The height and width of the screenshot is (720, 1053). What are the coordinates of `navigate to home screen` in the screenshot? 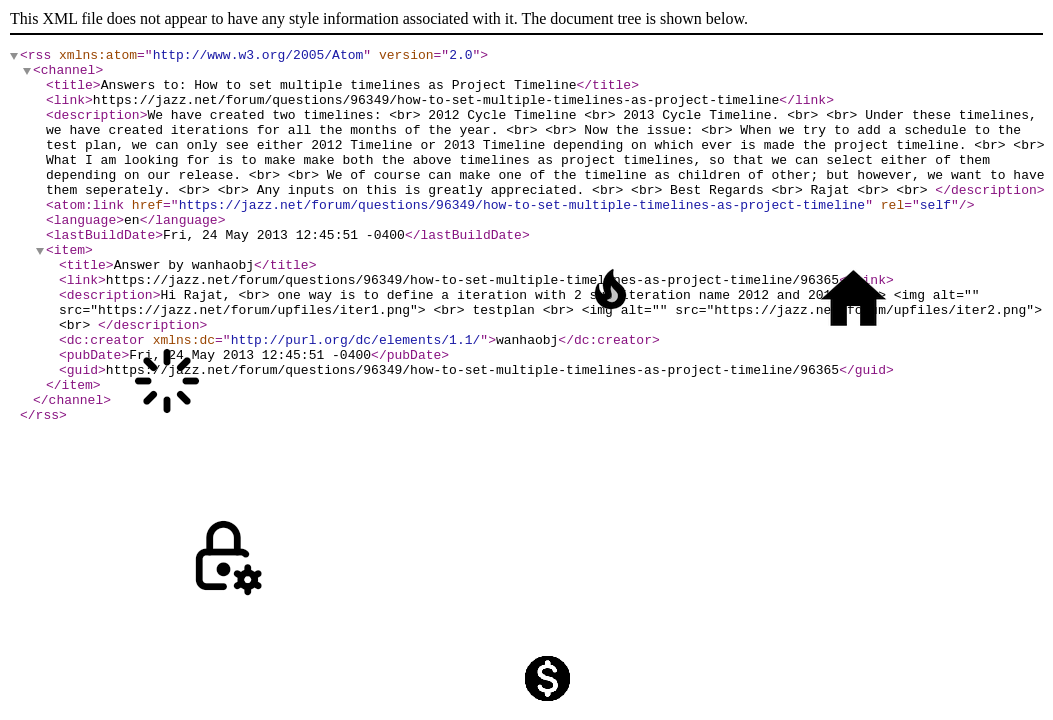 It's located at (853, 299).